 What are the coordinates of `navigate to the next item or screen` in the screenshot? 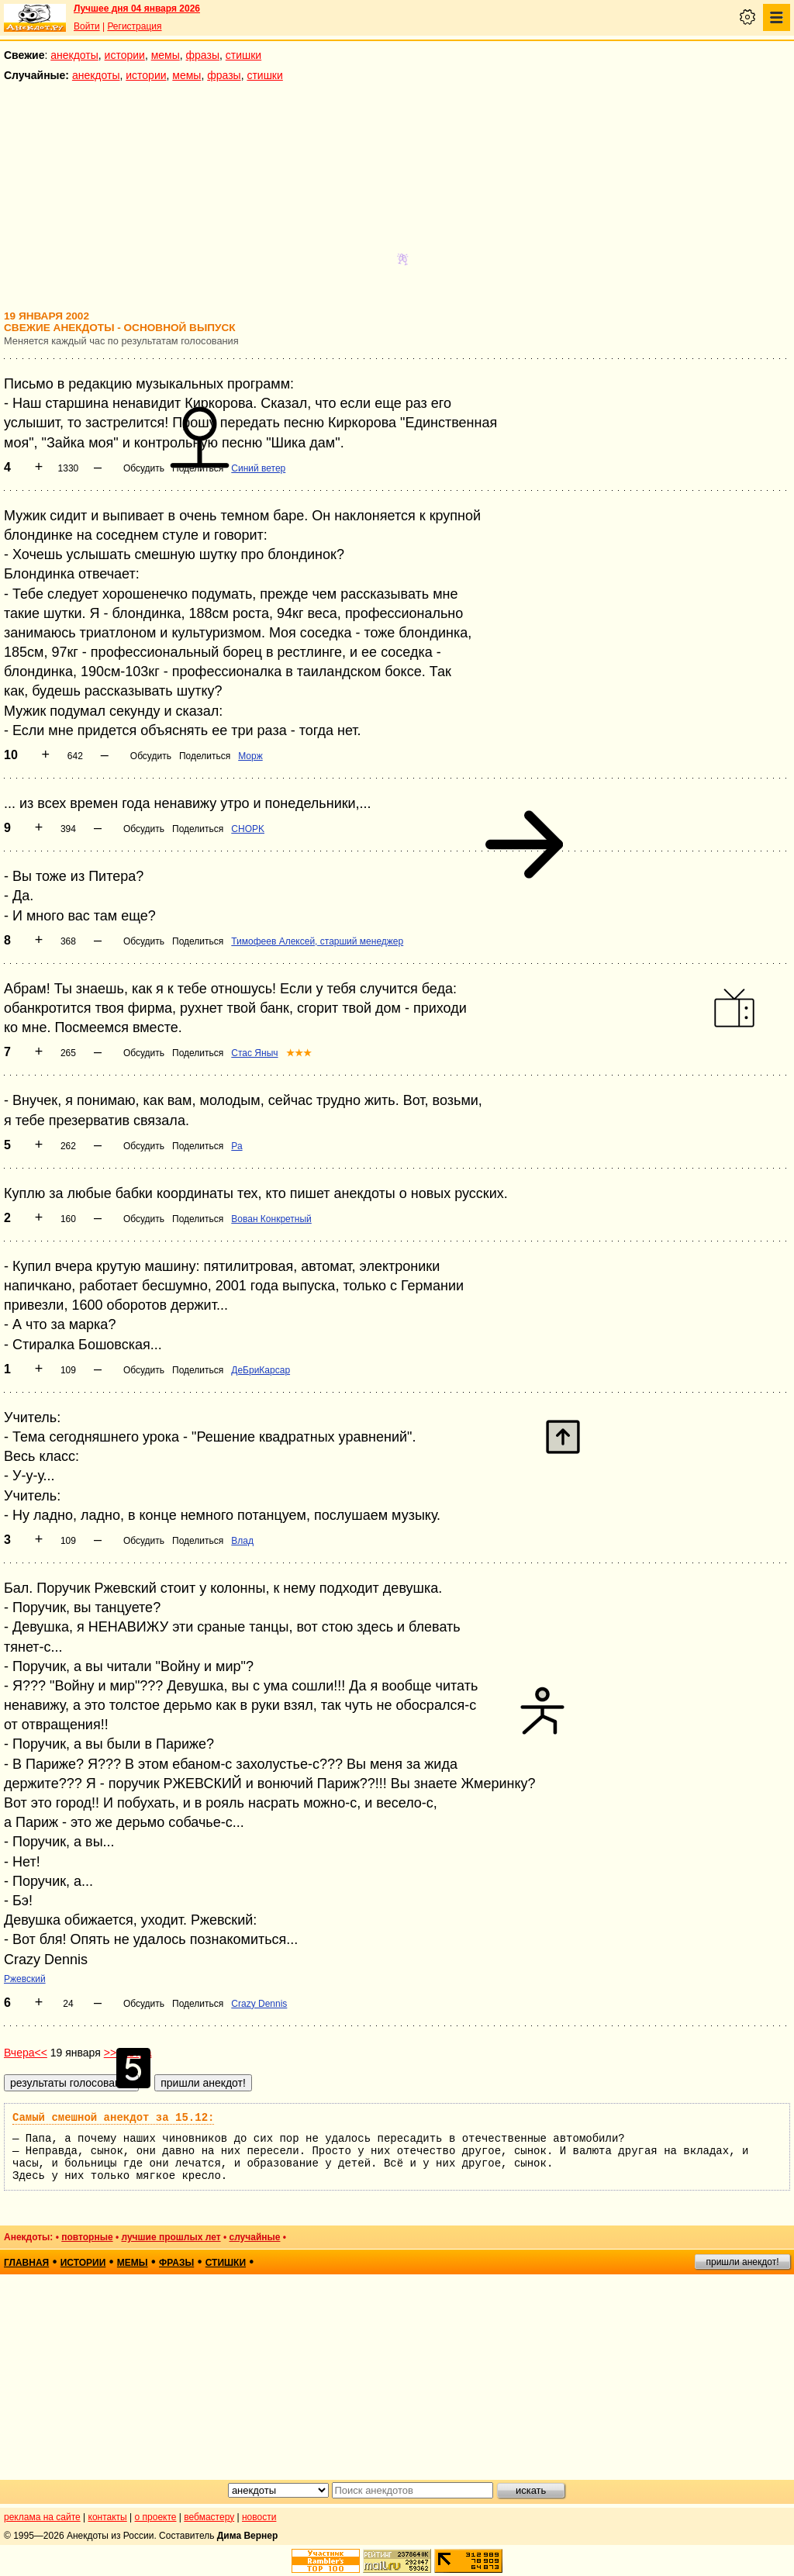 It's located at (524, 844).